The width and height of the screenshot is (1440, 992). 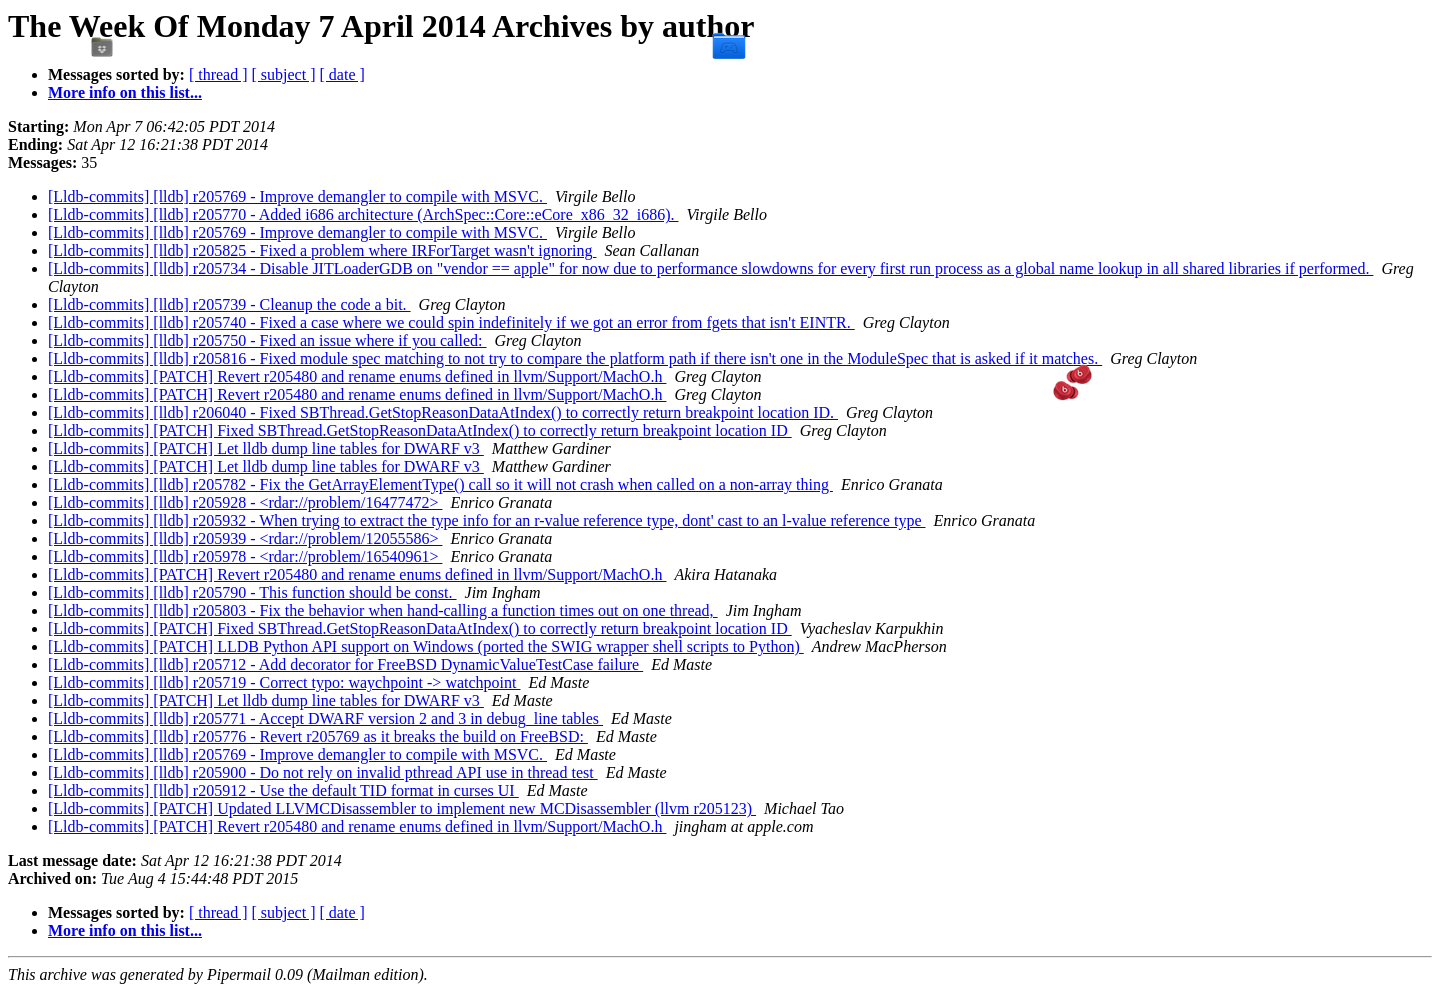 What do you see at coordinates (102, 47) in the screenshot?
I see `open dropbox folder` at bounding box center [102, 47].